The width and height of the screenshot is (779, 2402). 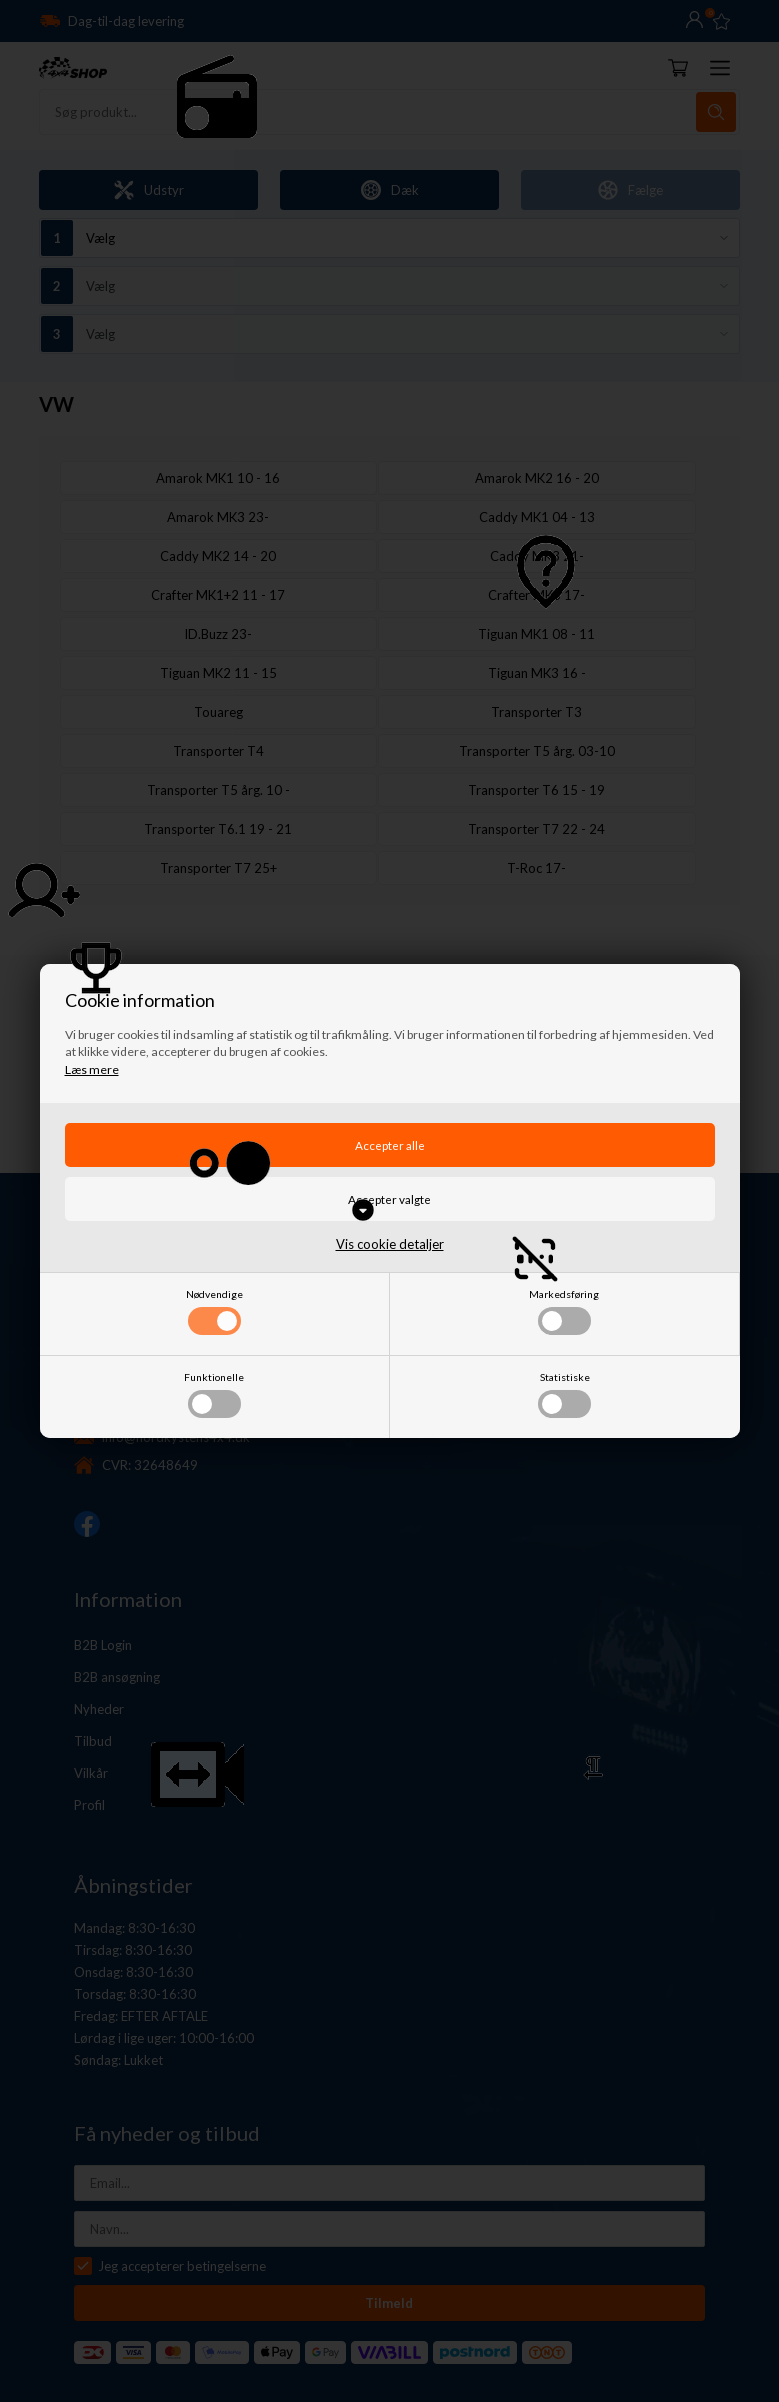 I want to click on open radio or audio streaming, so click(x=217, y=98).